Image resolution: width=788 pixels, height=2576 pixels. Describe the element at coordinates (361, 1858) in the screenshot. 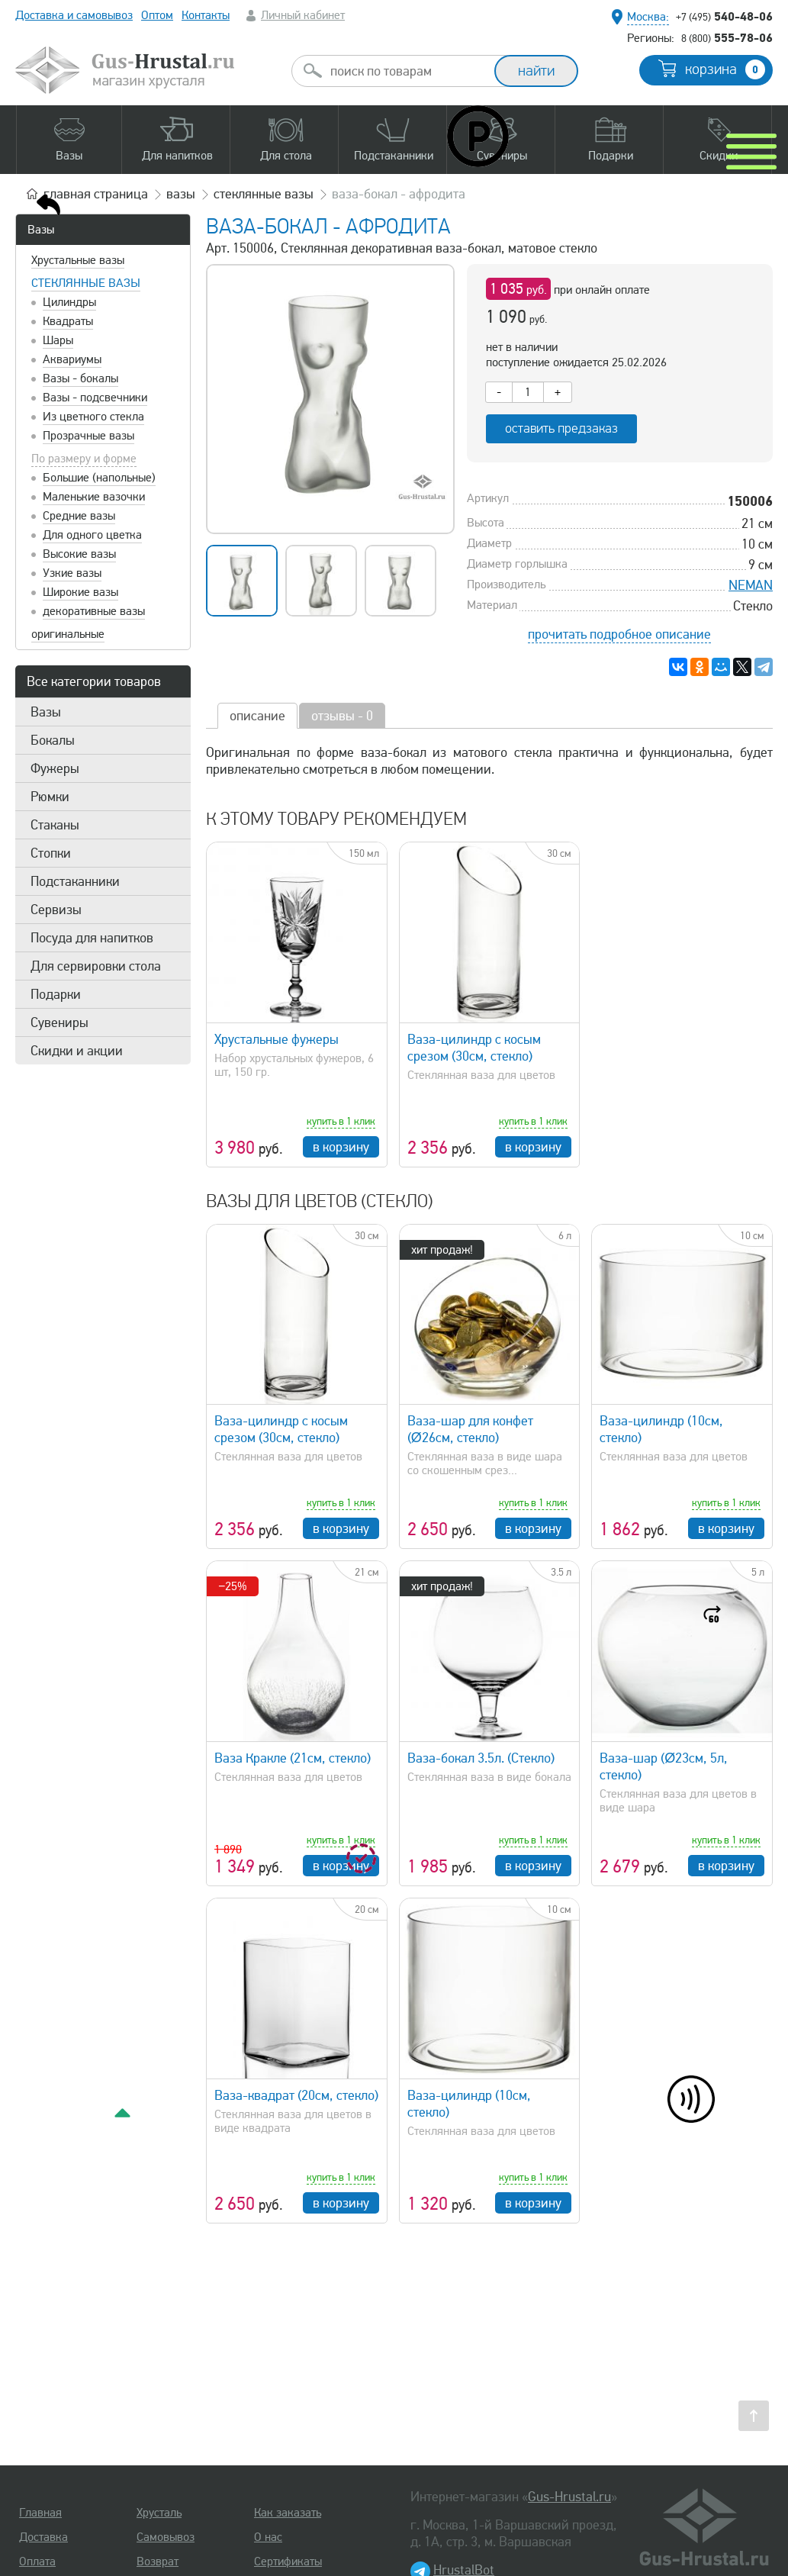

I see `mark task as complete` at that location.